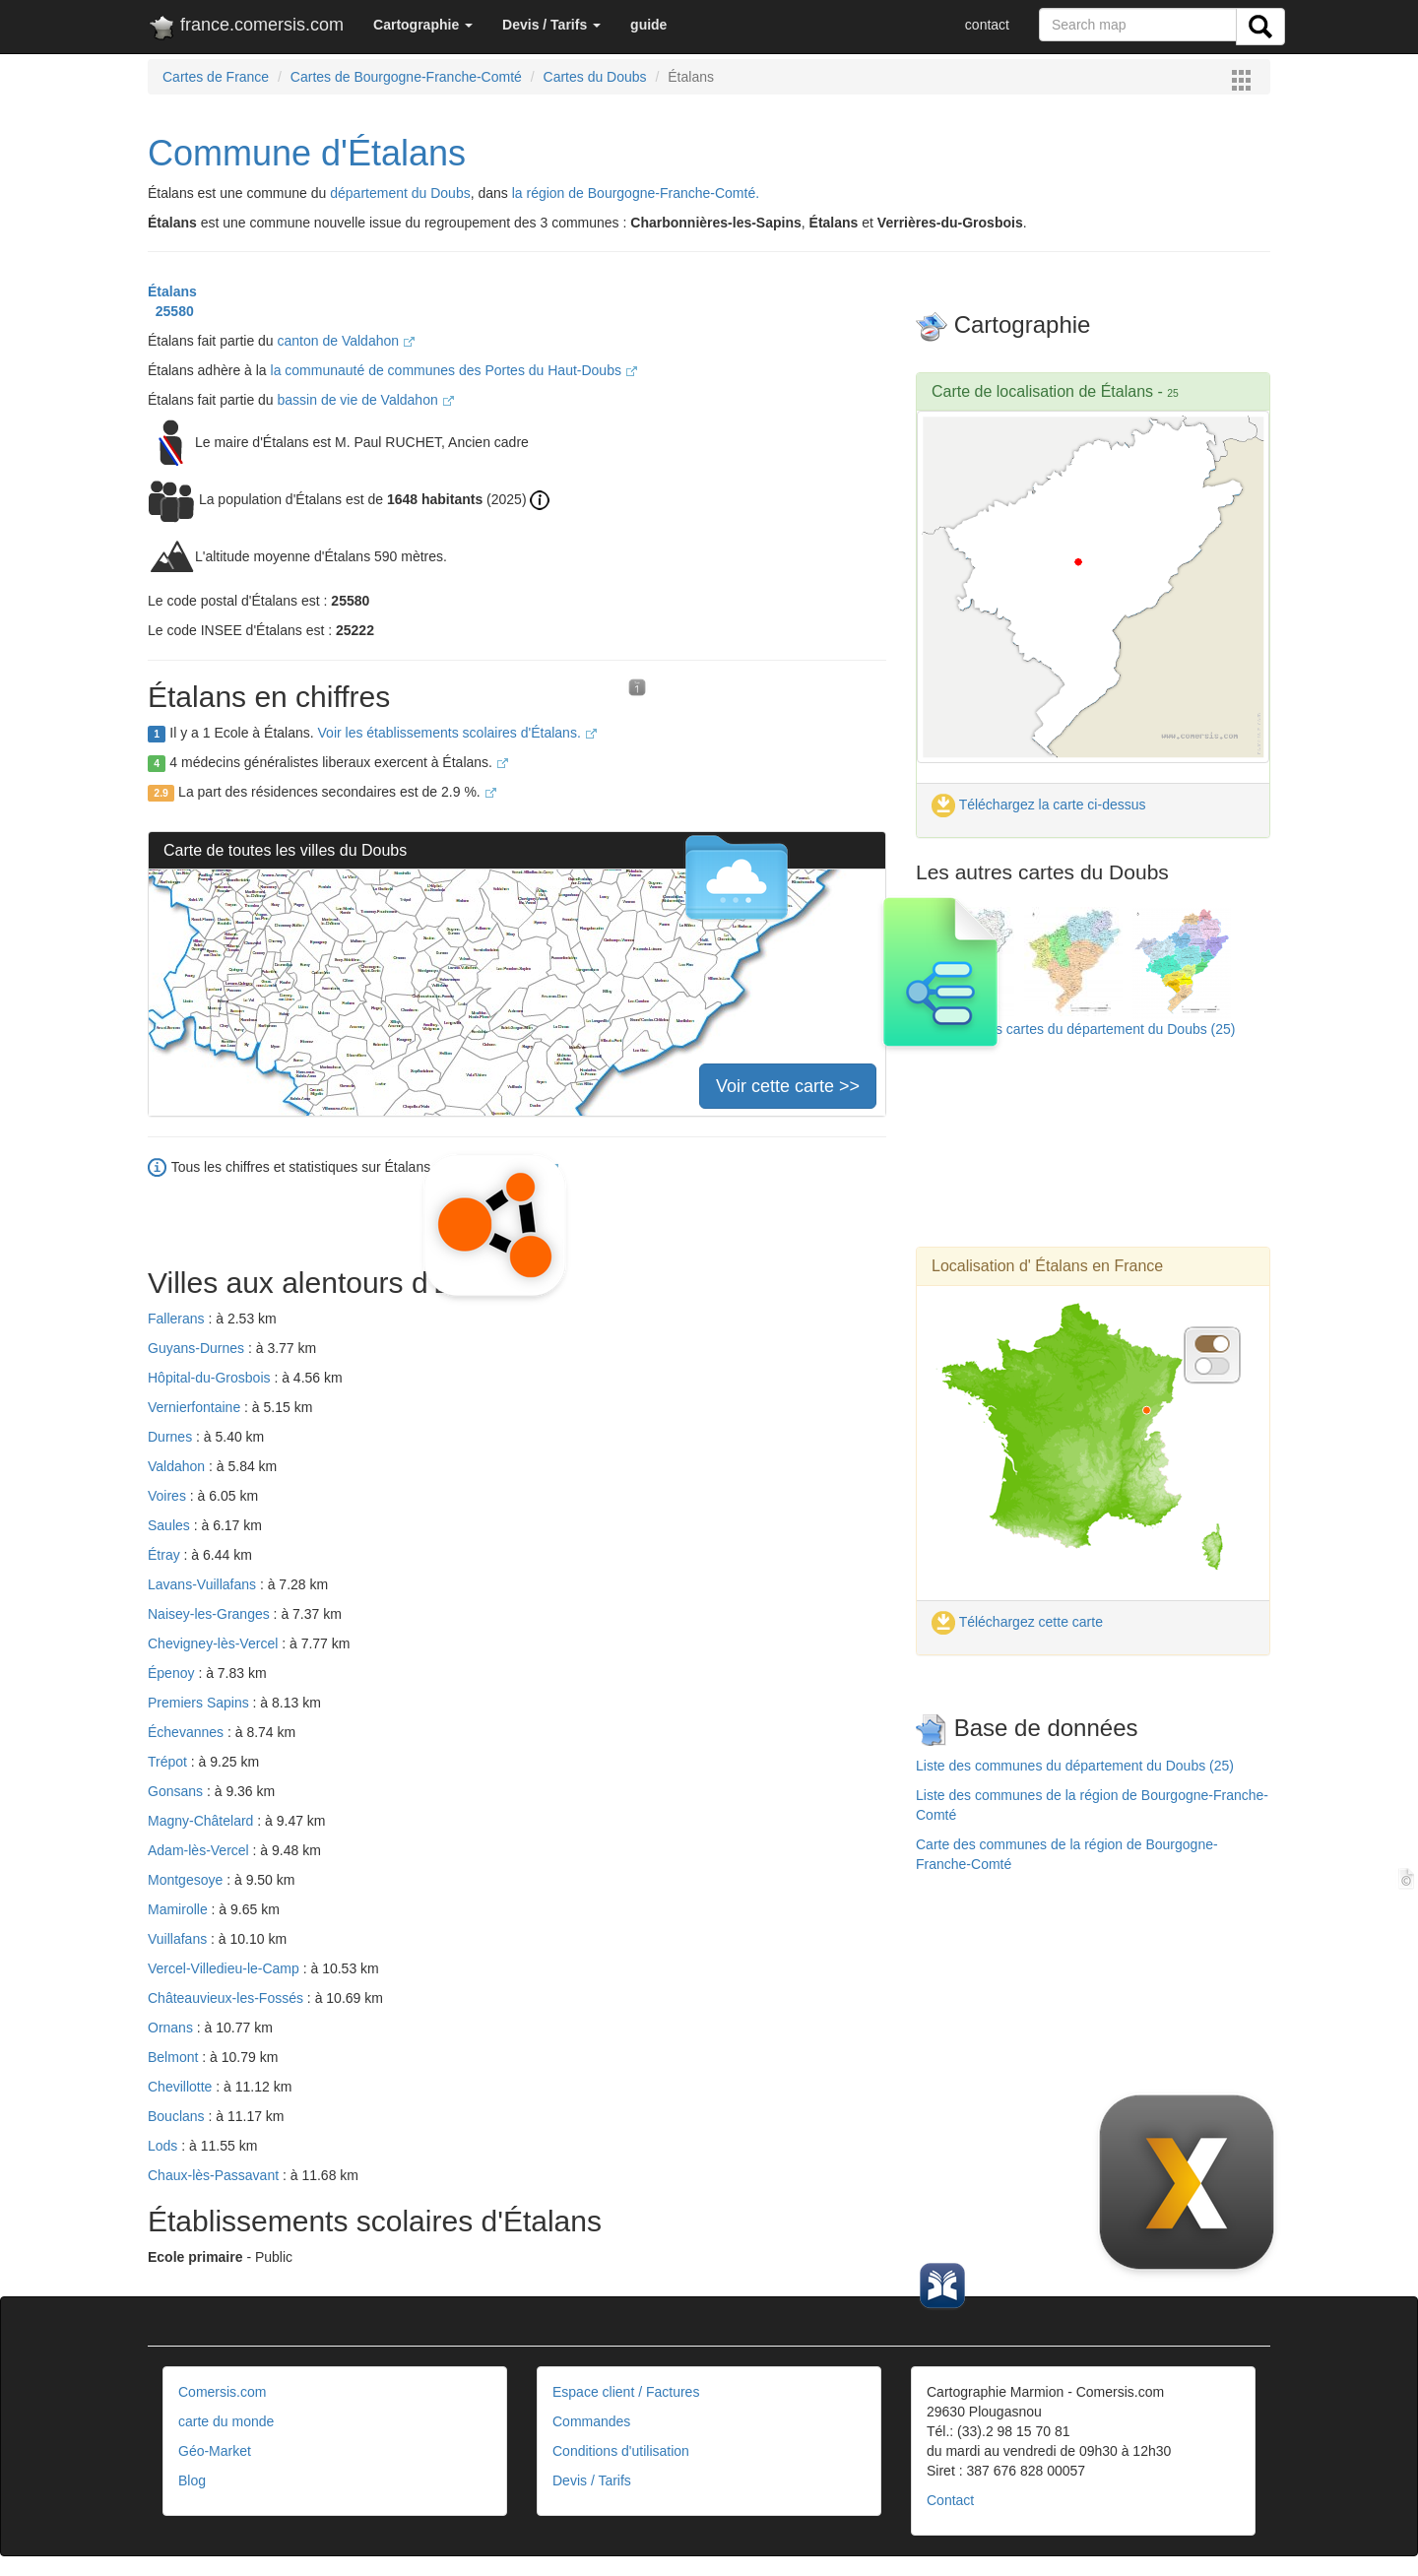 This screenshot has height=2576, width=1418. Describe the element at coordinates (494, 1225) in the screenshot. I see `launch BeamNG.drive vehicle simulation game` at that location.